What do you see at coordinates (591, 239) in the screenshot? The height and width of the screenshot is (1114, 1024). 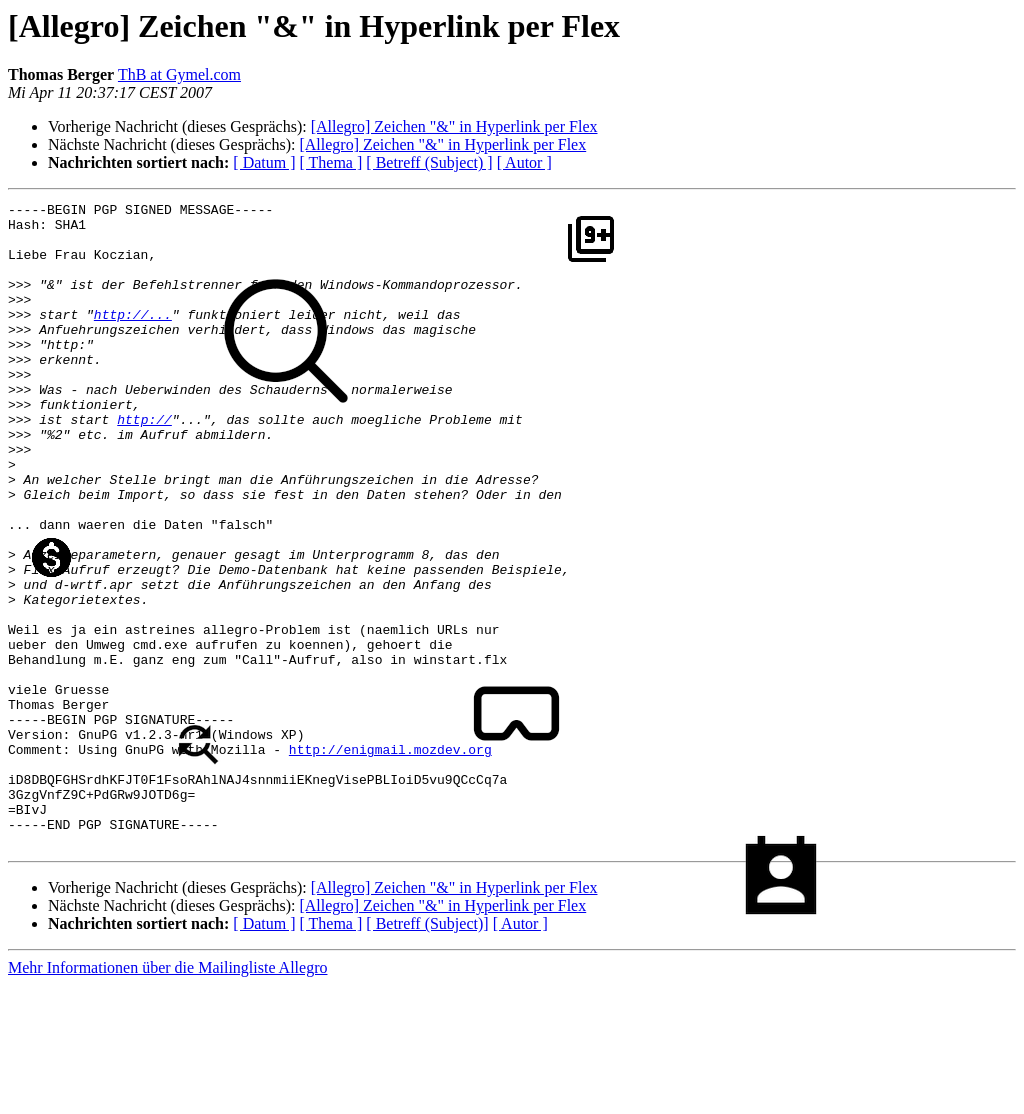 I see `indicates 9 or more items in a collection` at bounding box center [591, 239].